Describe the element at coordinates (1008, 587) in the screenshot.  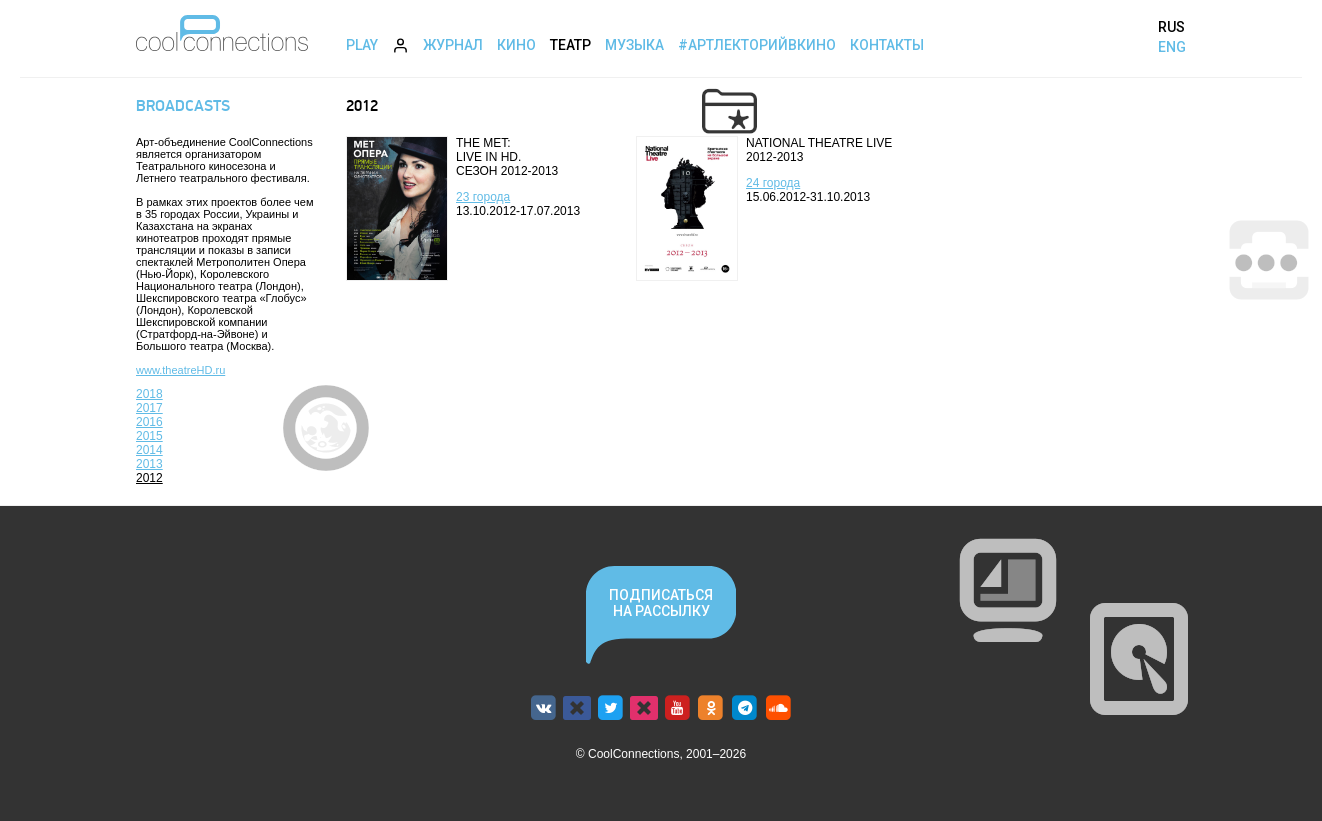
I see `change your desktop wallpaper` at that location.